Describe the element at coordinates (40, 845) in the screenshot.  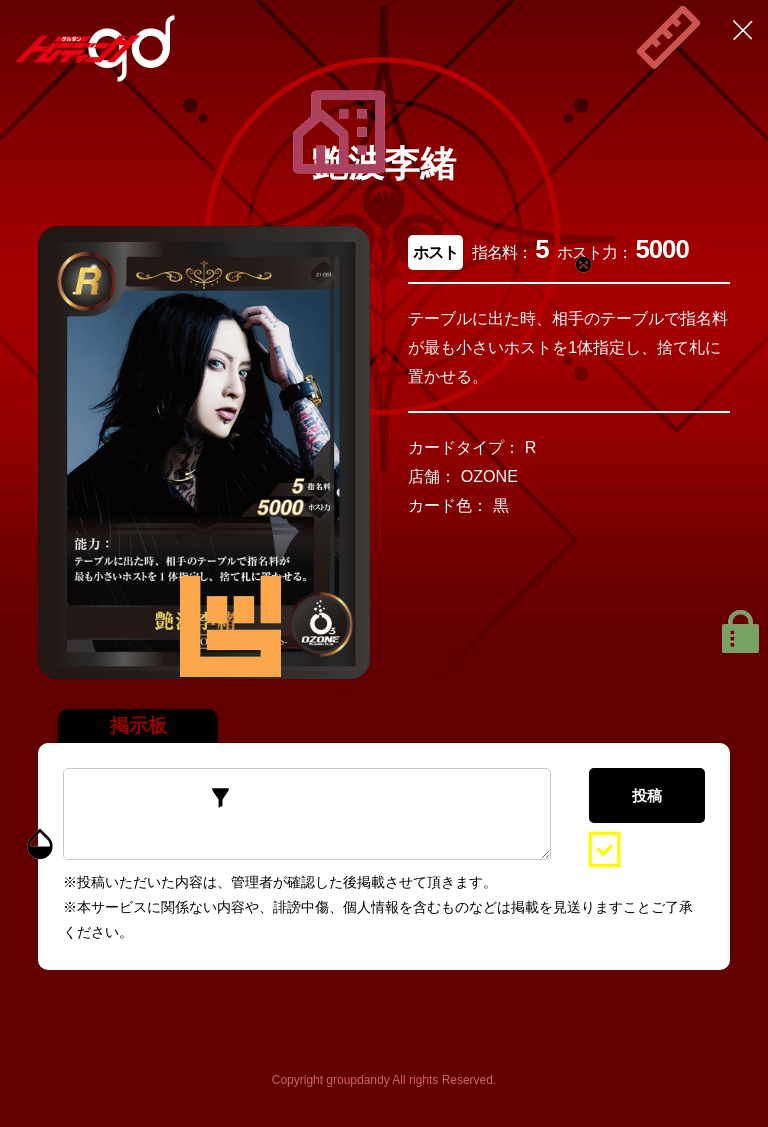
I see `adjust color contrast settings` at that location.